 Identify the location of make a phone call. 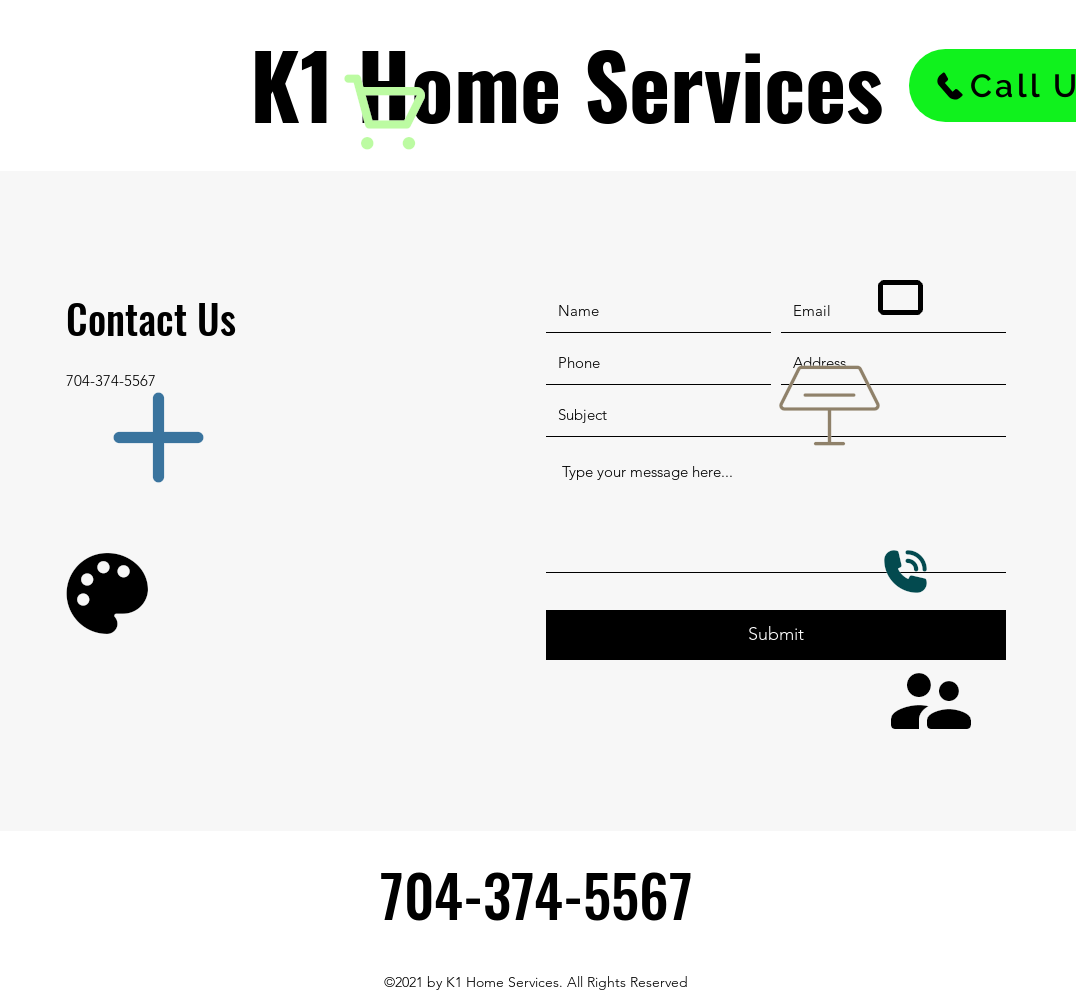
(905, 571).